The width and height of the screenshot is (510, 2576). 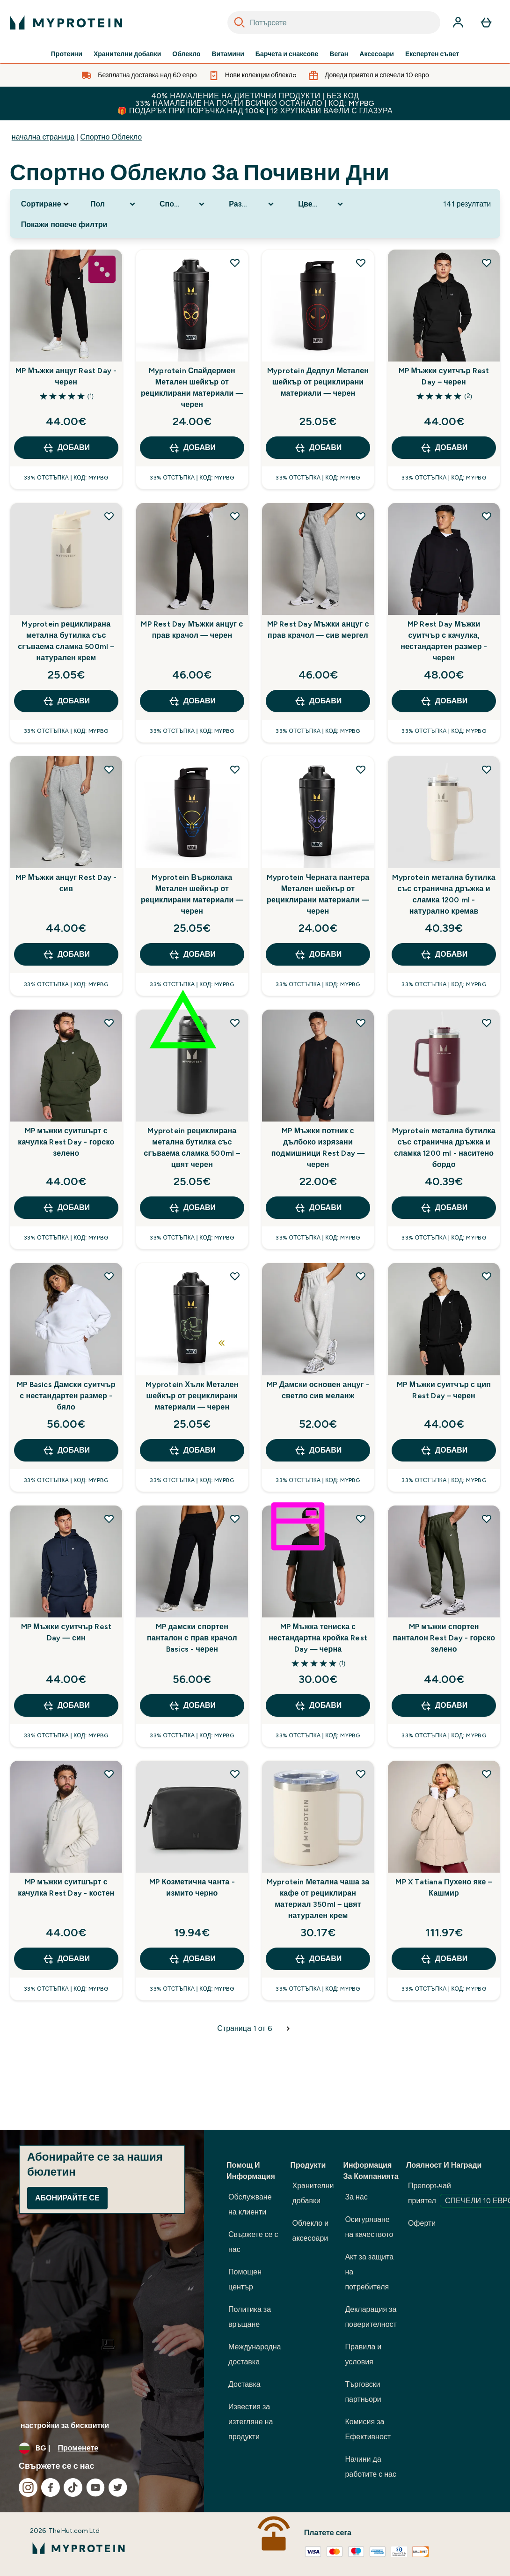 What do you see at coordinates (222, 1343) in the screenshot?
I see `go back to the previous section` at bounding box center [222, 1343].